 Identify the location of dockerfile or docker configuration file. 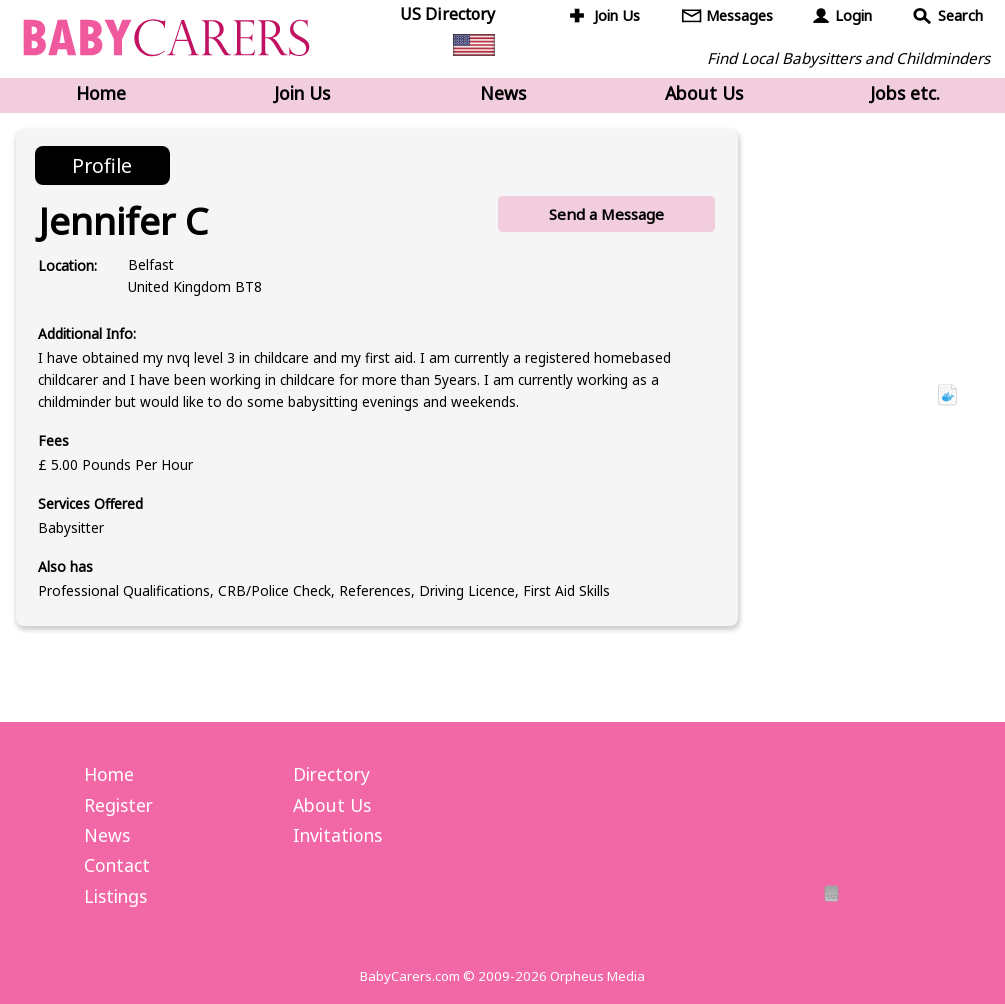
(947, 394).